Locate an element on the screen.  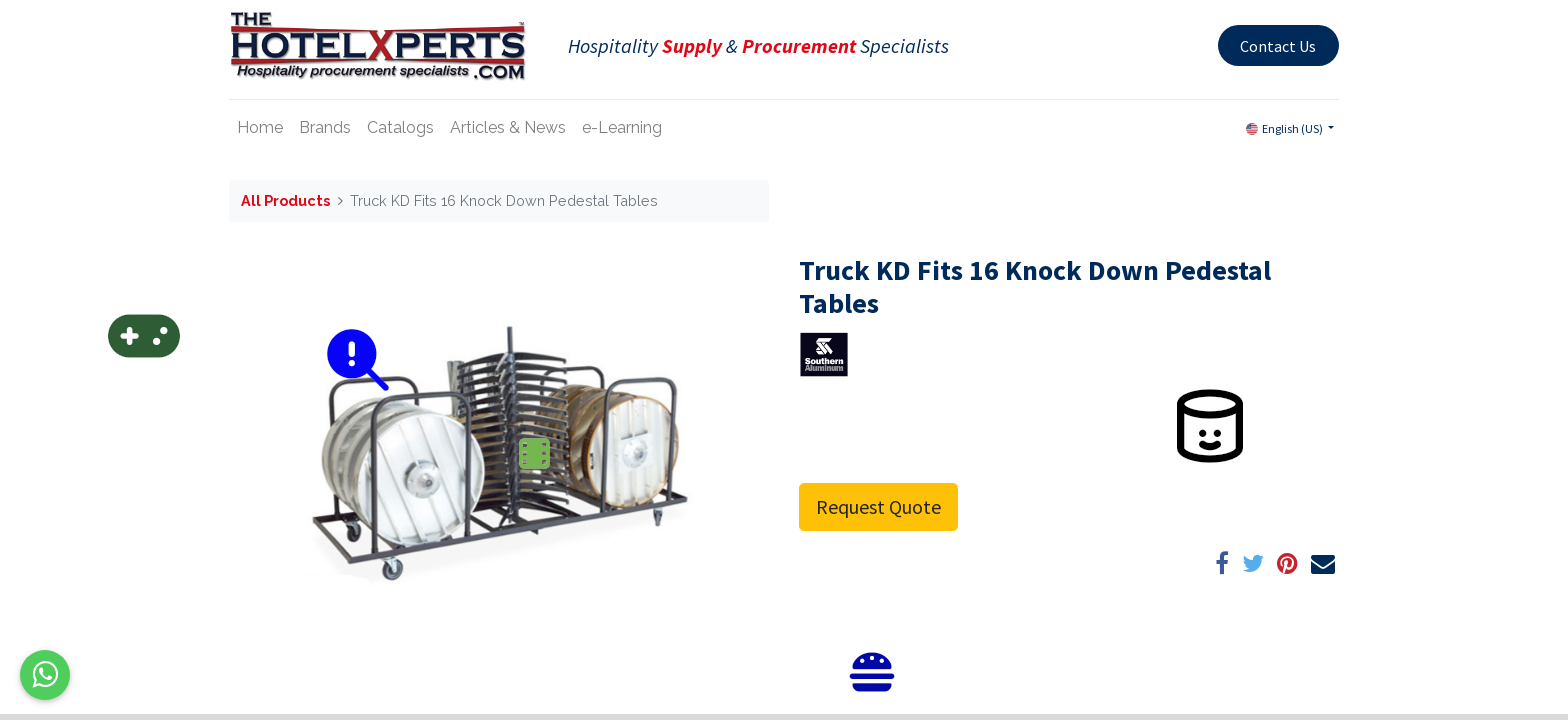
search error or warning is located at coordinates (358, 360).